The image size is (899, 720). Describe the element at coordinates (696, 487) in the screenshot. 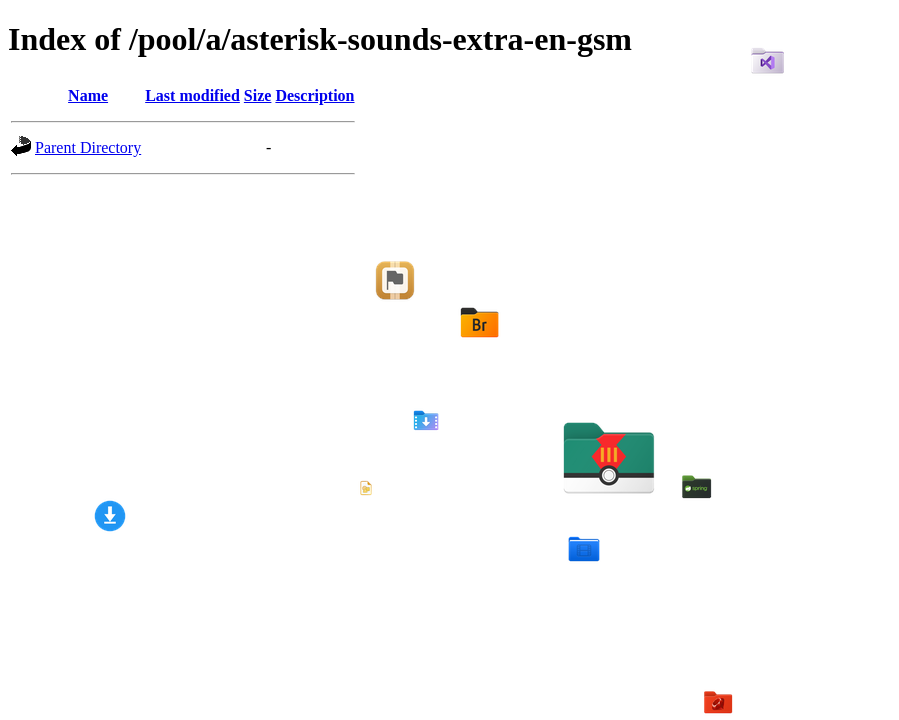

I see `open spring framework project folder` at that location.